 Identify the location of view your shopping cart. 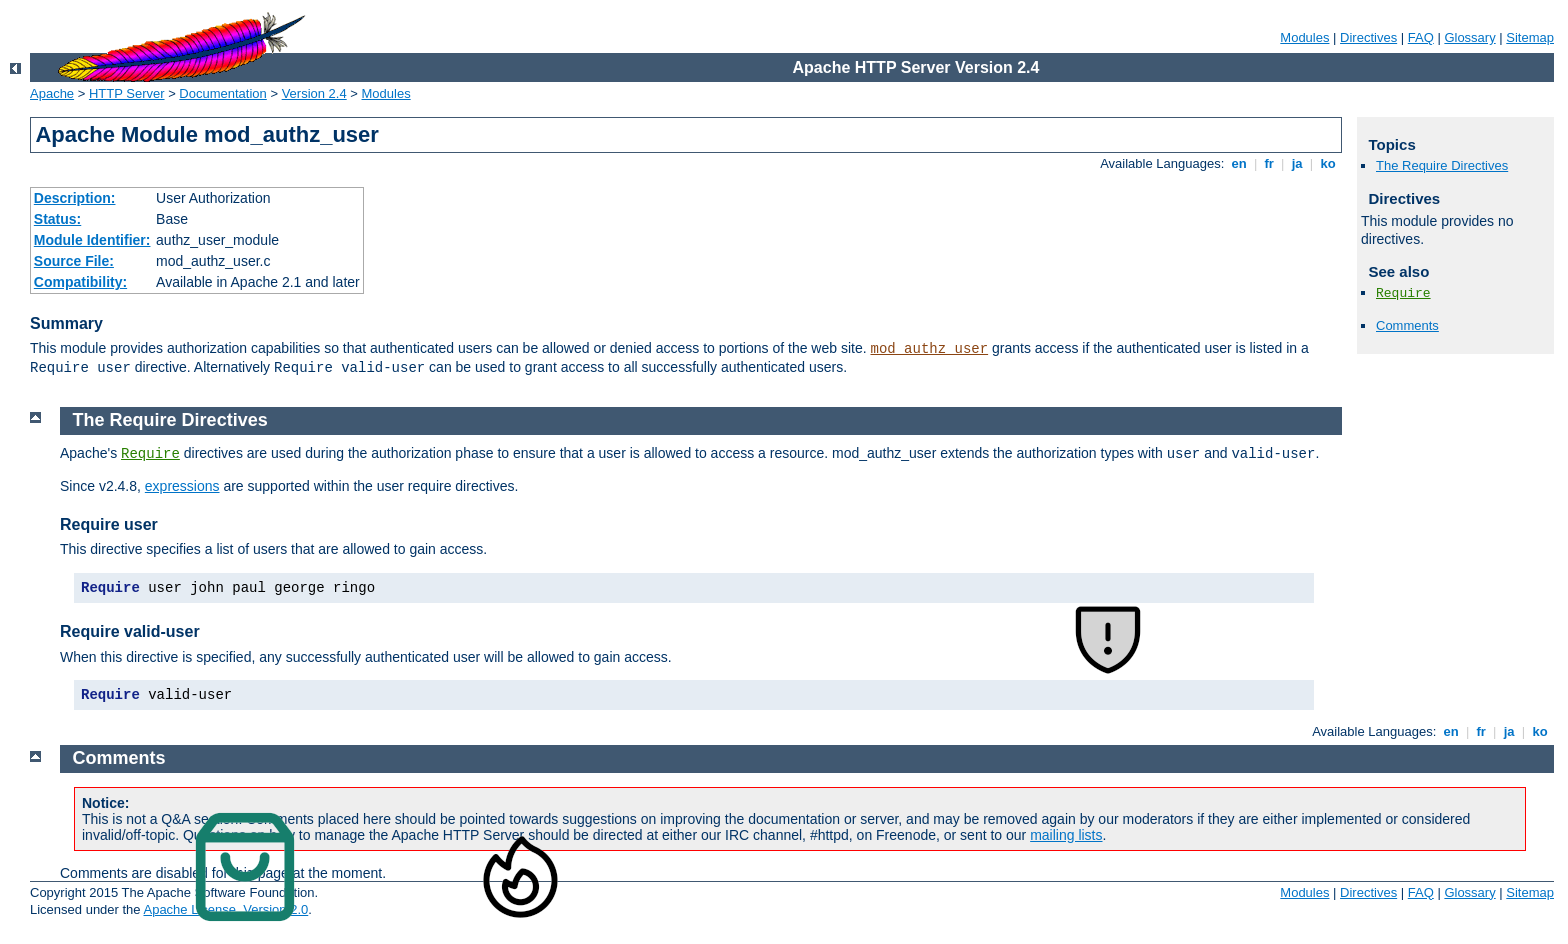
(245, 867).